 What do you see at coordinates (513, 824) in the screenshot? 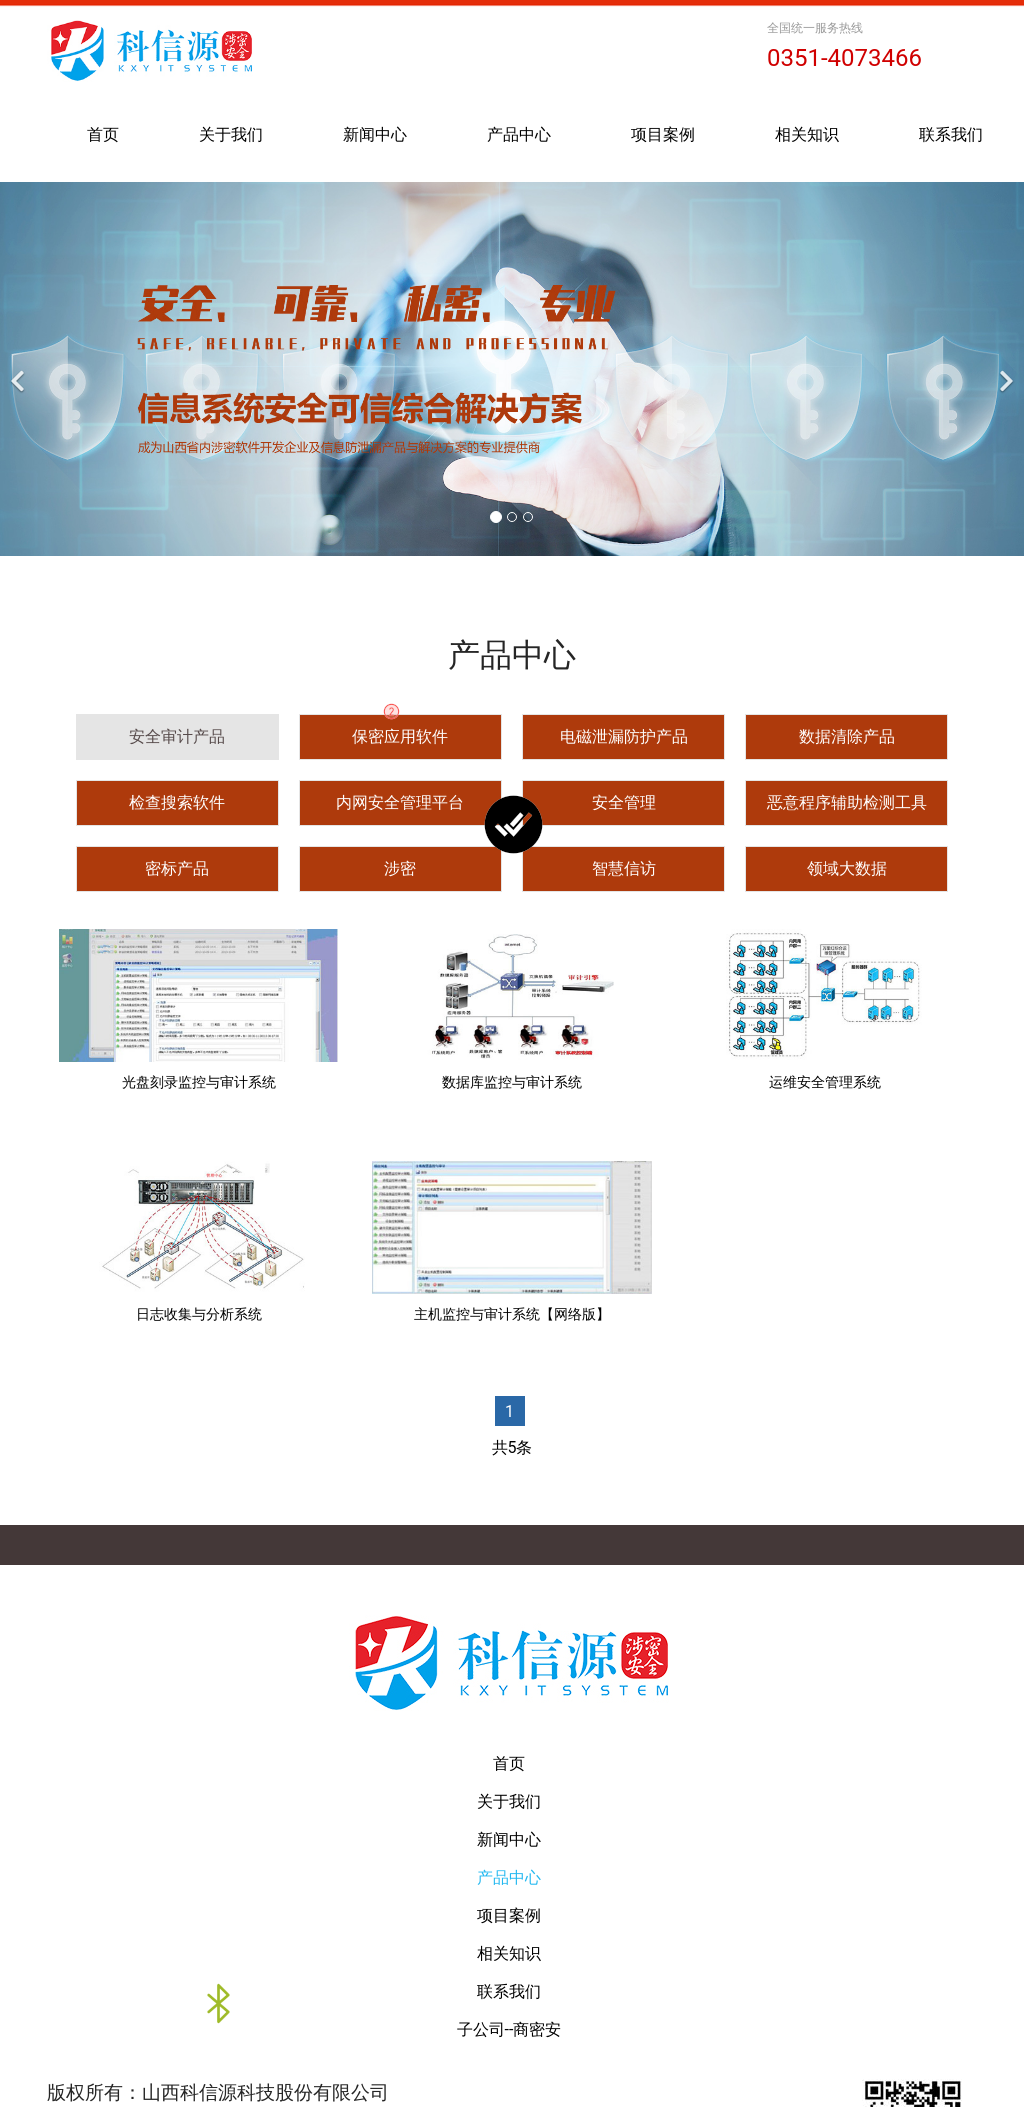
I see `all tasks completed successfully` at bounding box center [513, 824].